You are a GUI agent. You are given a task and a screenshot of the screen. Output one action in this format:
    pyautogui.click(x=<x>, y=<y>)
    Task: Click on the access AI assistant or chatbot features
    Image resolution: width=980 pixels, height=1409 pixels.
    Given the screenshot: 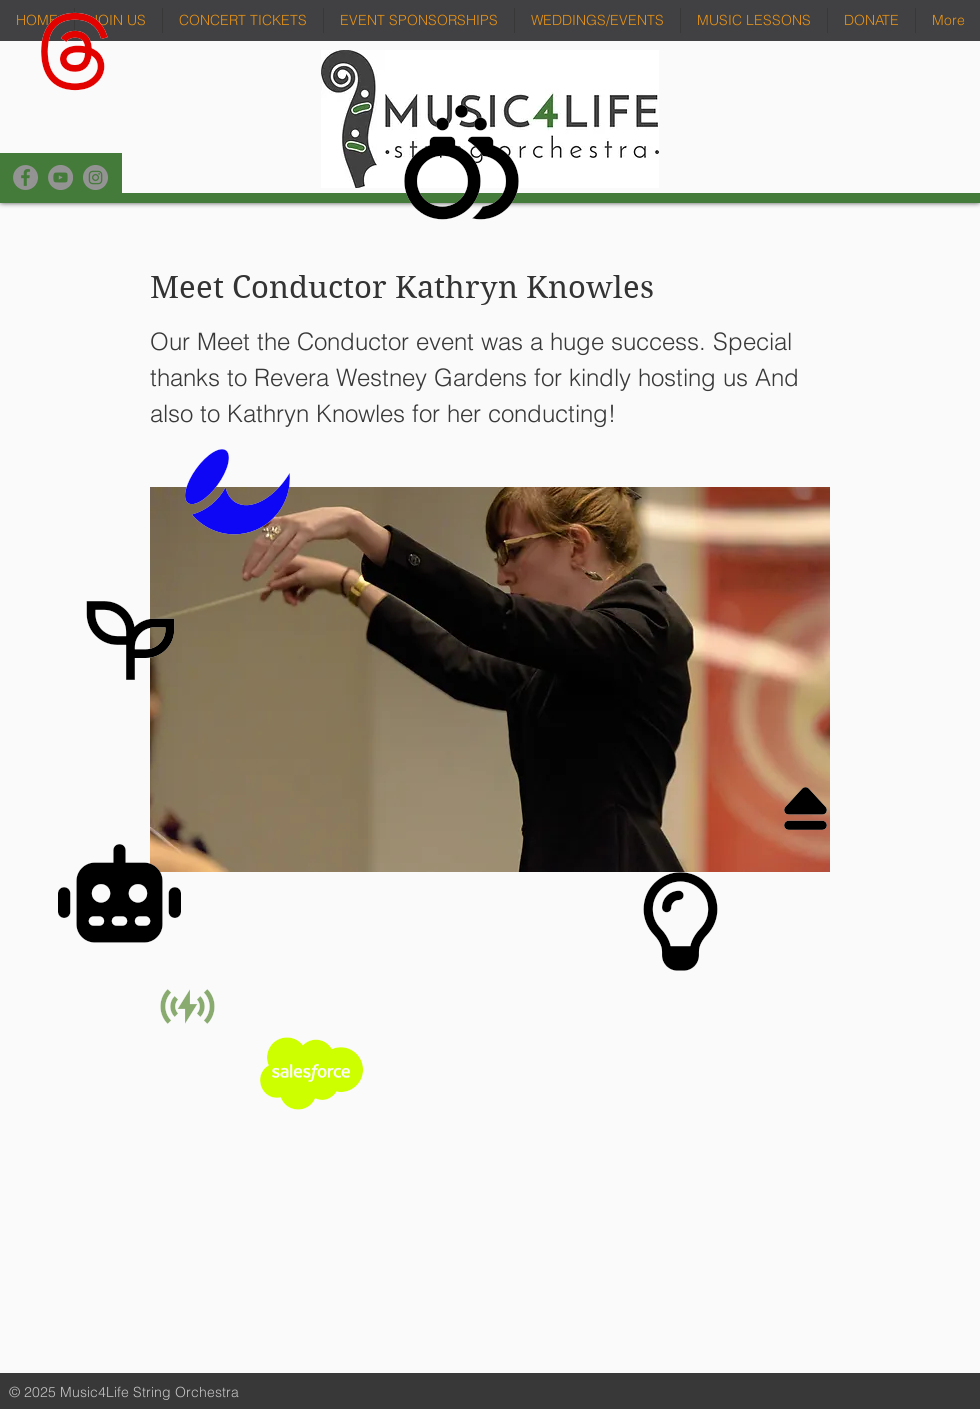 What is the action you would take?
    pyautogui.click(x=119, y=899)
    